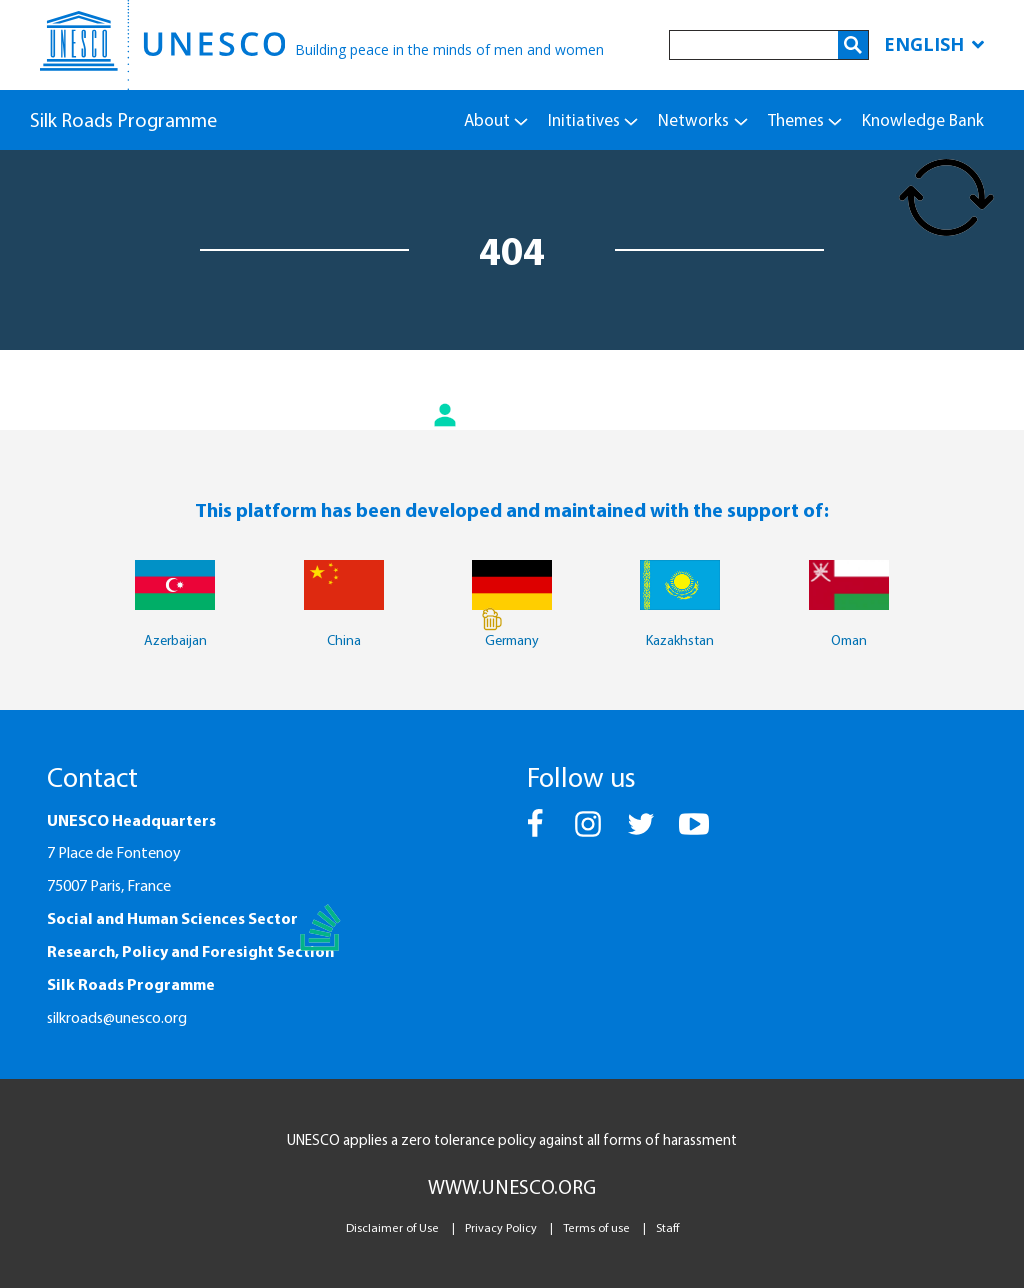 This screenshot has height=1288, width=1024. What do you see at coordinates (445, 415) in the screenshot?
I see `view your profile` at bounding box center [445, 415].